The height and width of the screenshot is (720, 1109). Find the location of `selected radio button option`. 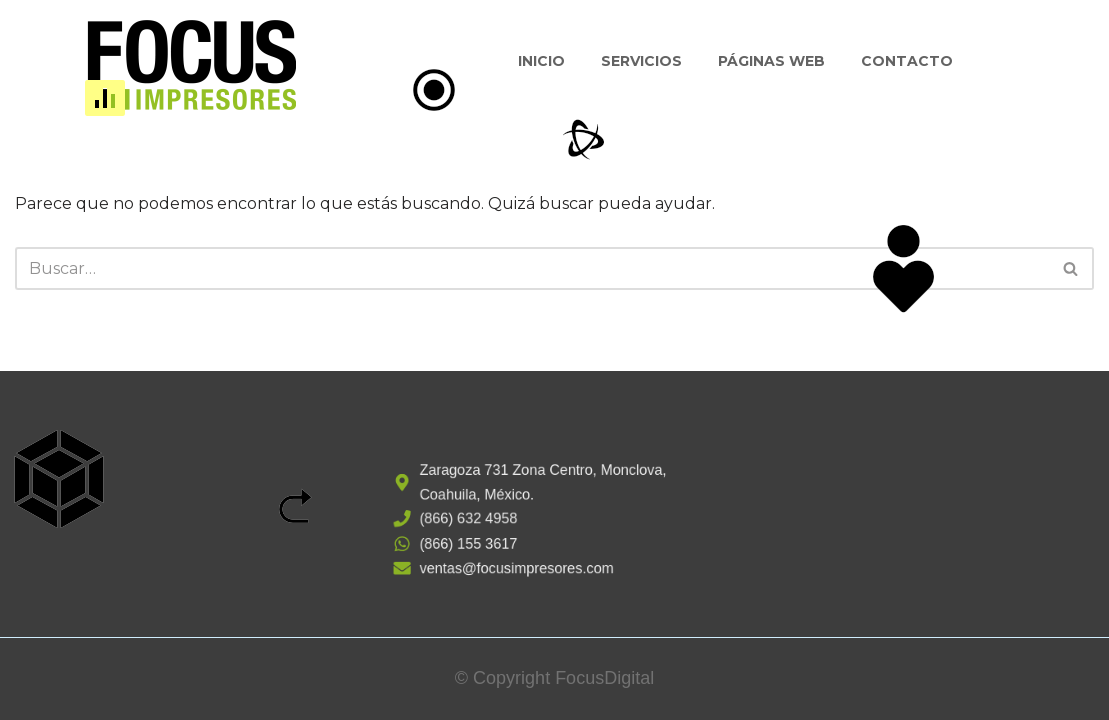

selected radio button option is located at coordinates (434, 90).